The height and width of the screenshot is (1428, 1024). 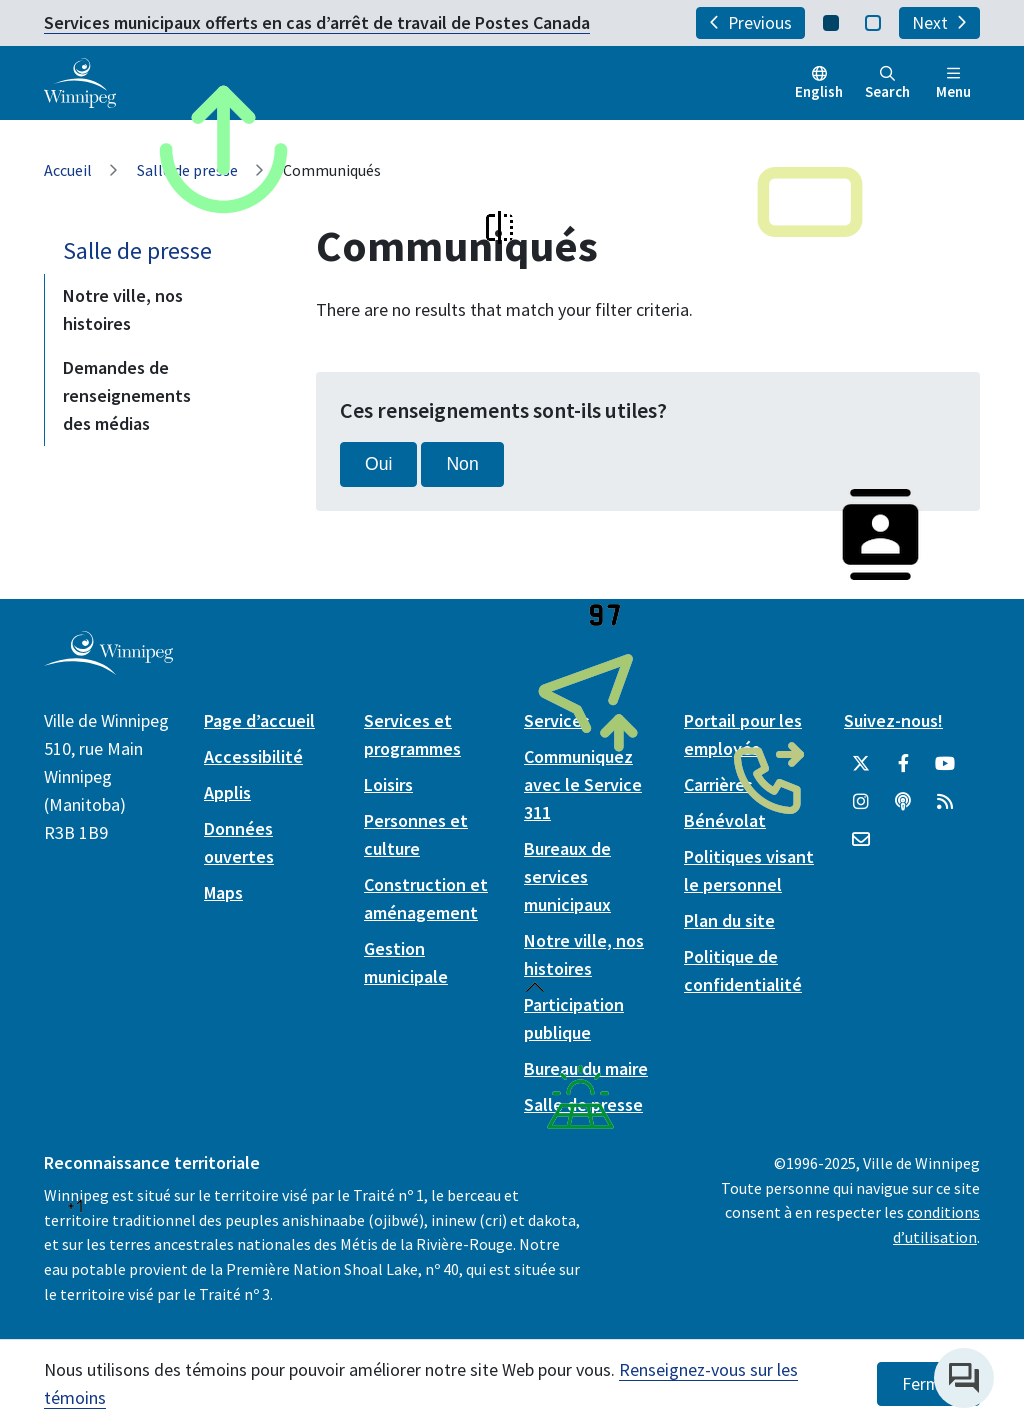 What do you see at coordinates (223, 149) in the screenshot?
I see `upload file or content` at bounding box center [223, 149].